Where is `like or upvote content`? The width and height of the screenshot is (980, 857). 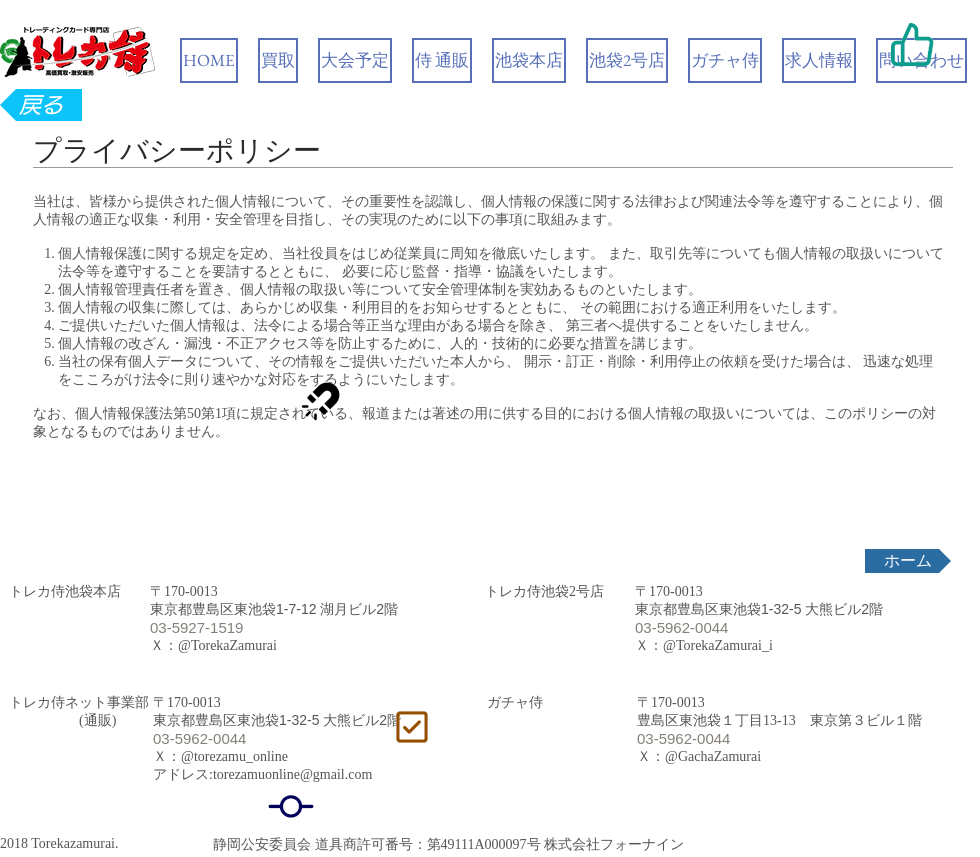
like or upvote content is located at coordinates (912, 44).